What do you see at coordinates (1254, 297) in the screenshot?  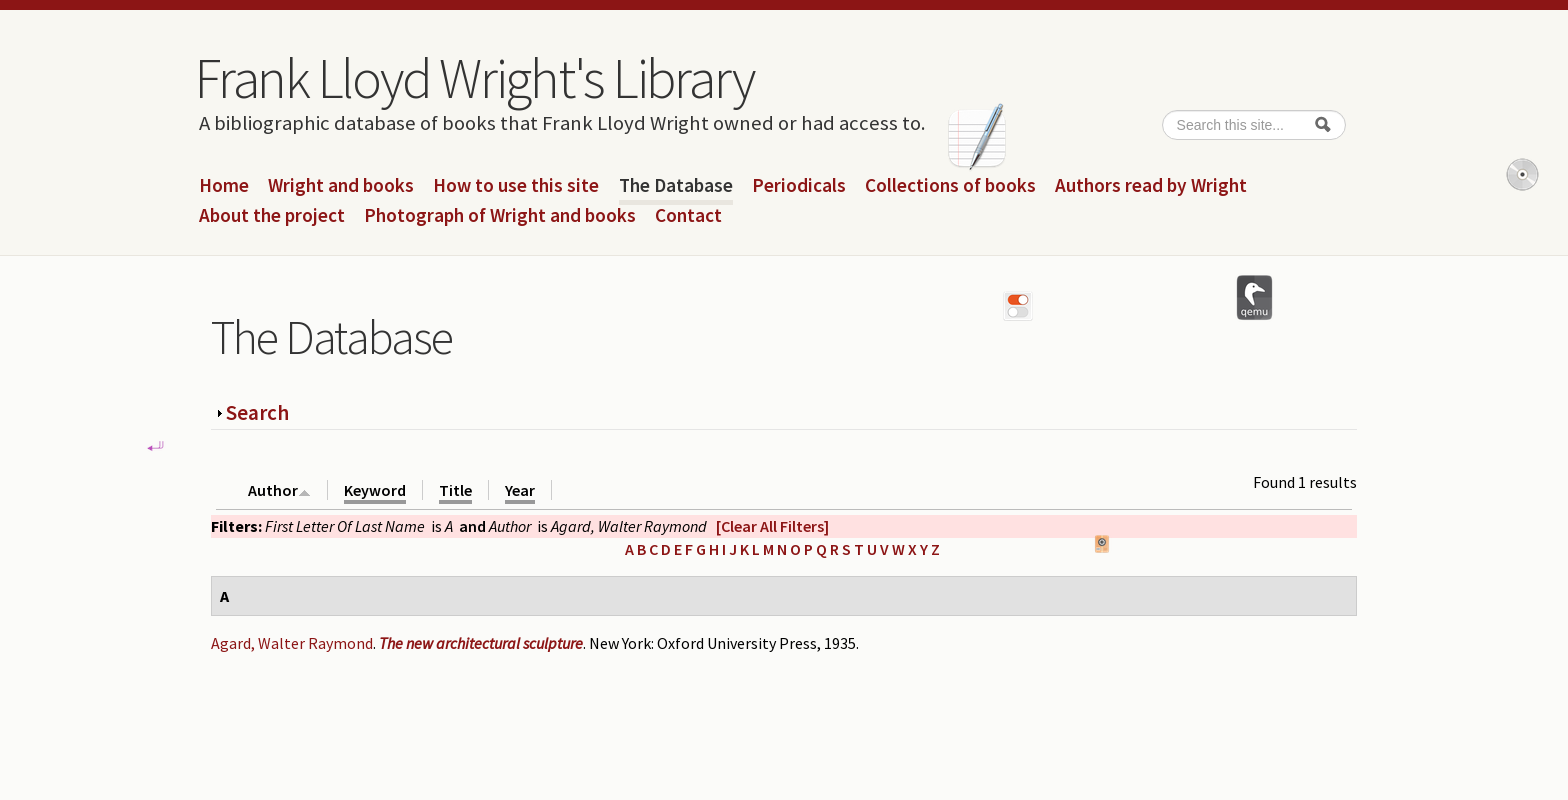 I see `qemu virtual disk image file` at bounding box center [1254, 297].